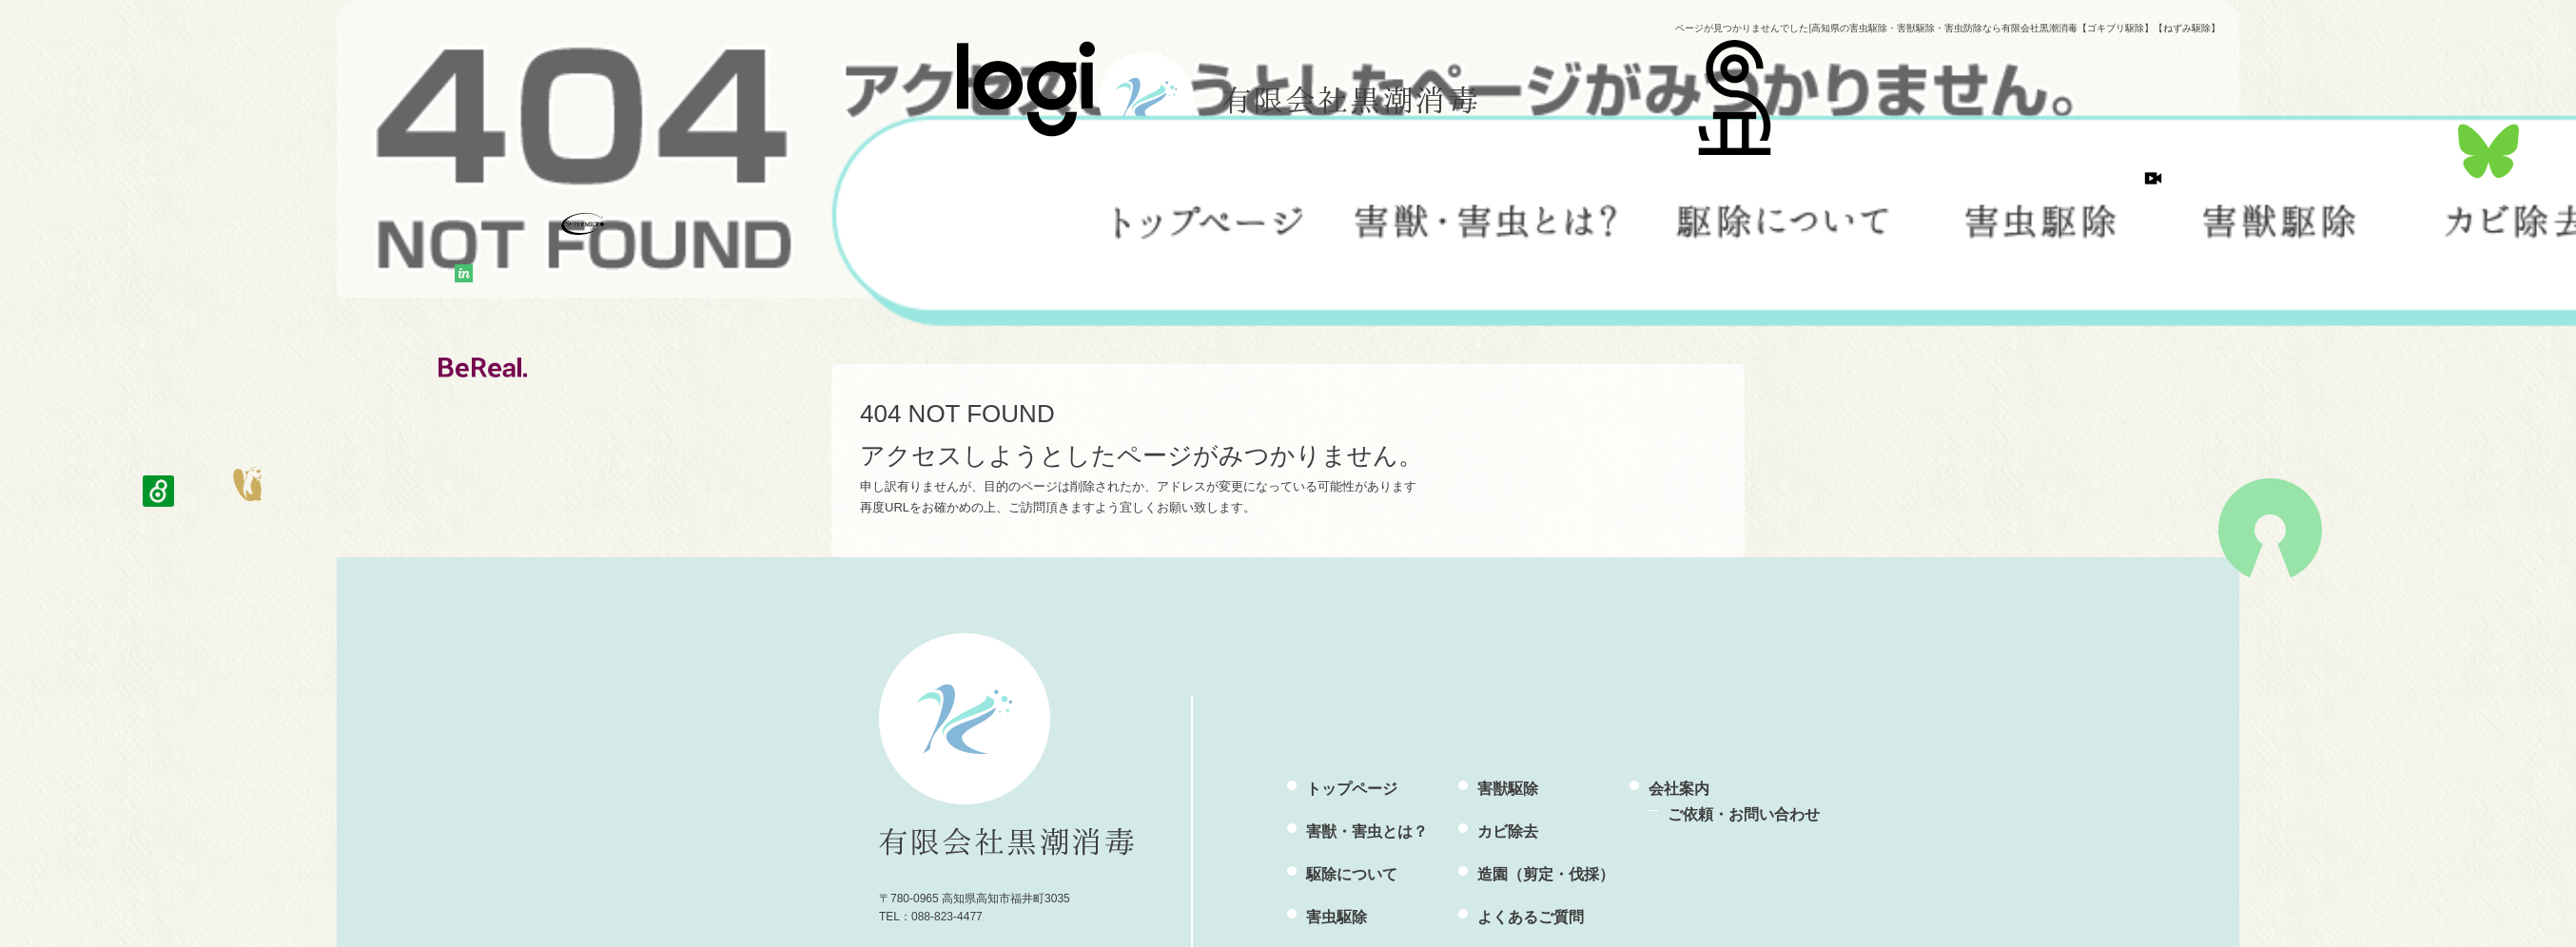  Describe the element at coordinates (482, 367) in the screenshot. I see `open the BeReal app` at that location.